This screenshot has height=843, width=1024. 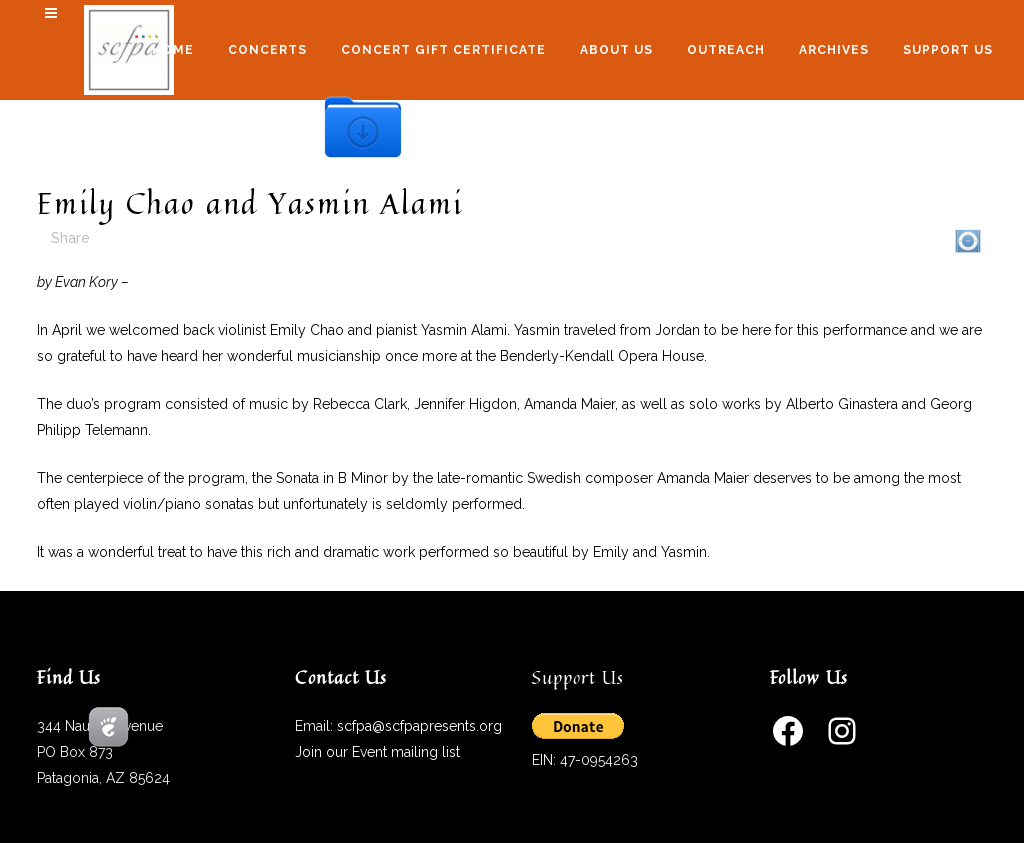 What do you see at coordinates (968, 241) in the screenshot?
I see `iPod shuffle device connected` at bounding box center [968, 241].